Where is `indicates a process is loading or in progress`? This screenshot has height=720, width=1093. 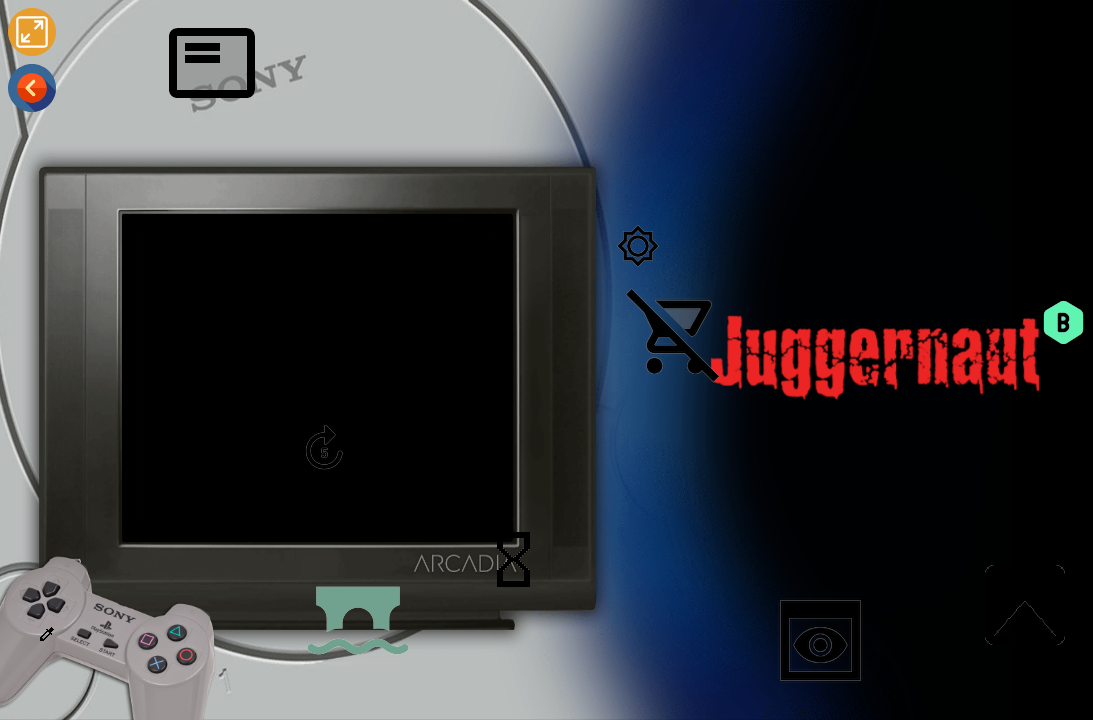
indicates a process is loading or in progress is located at coordinates (513, 559).